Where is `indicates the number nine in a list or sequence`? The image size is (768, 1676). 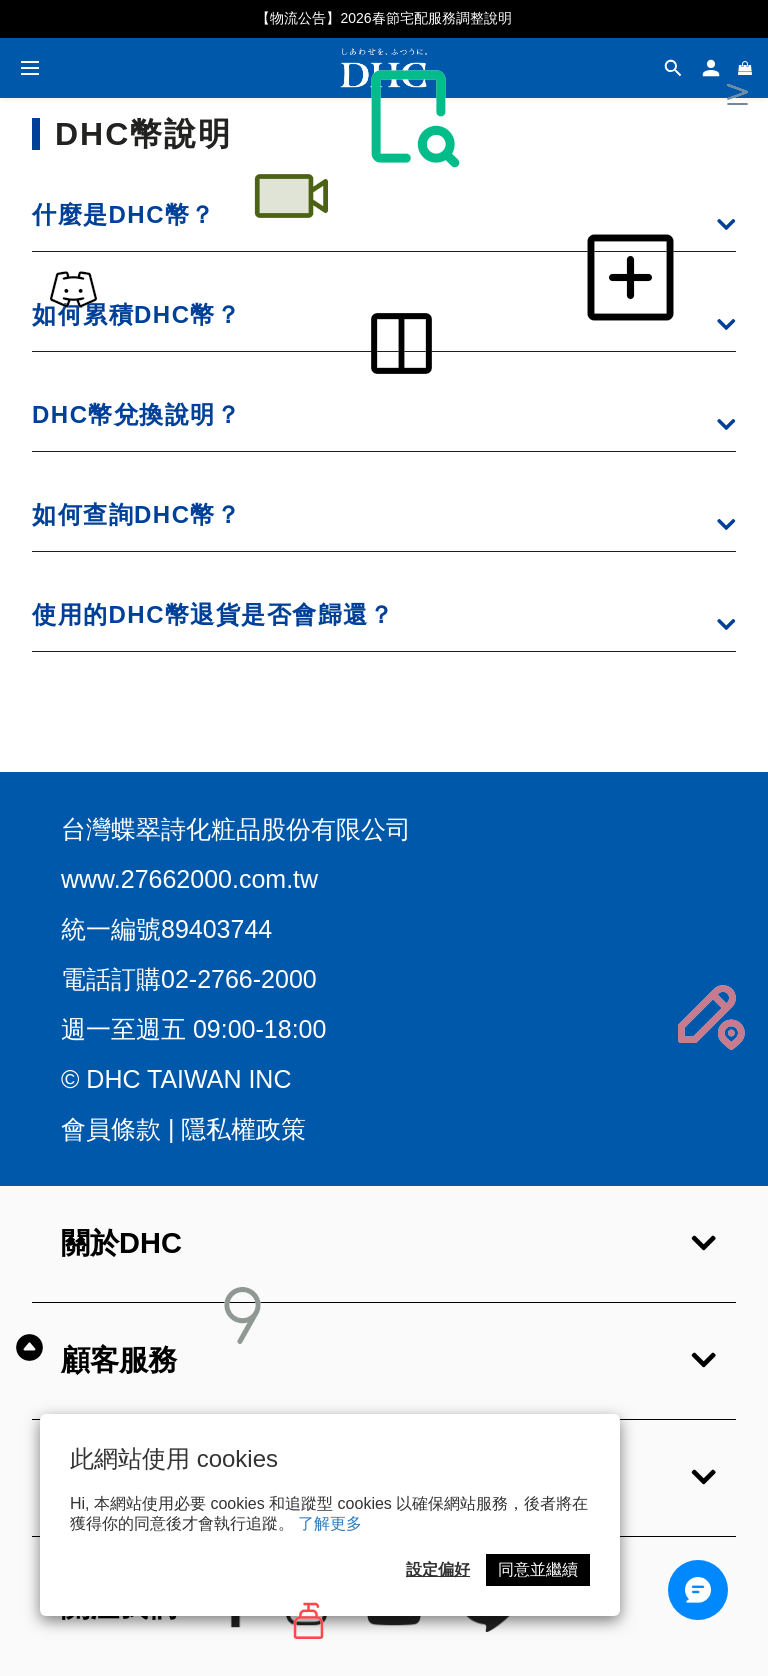 indicates the number nine in a list or sequence is located at coordinates (242, 1315).